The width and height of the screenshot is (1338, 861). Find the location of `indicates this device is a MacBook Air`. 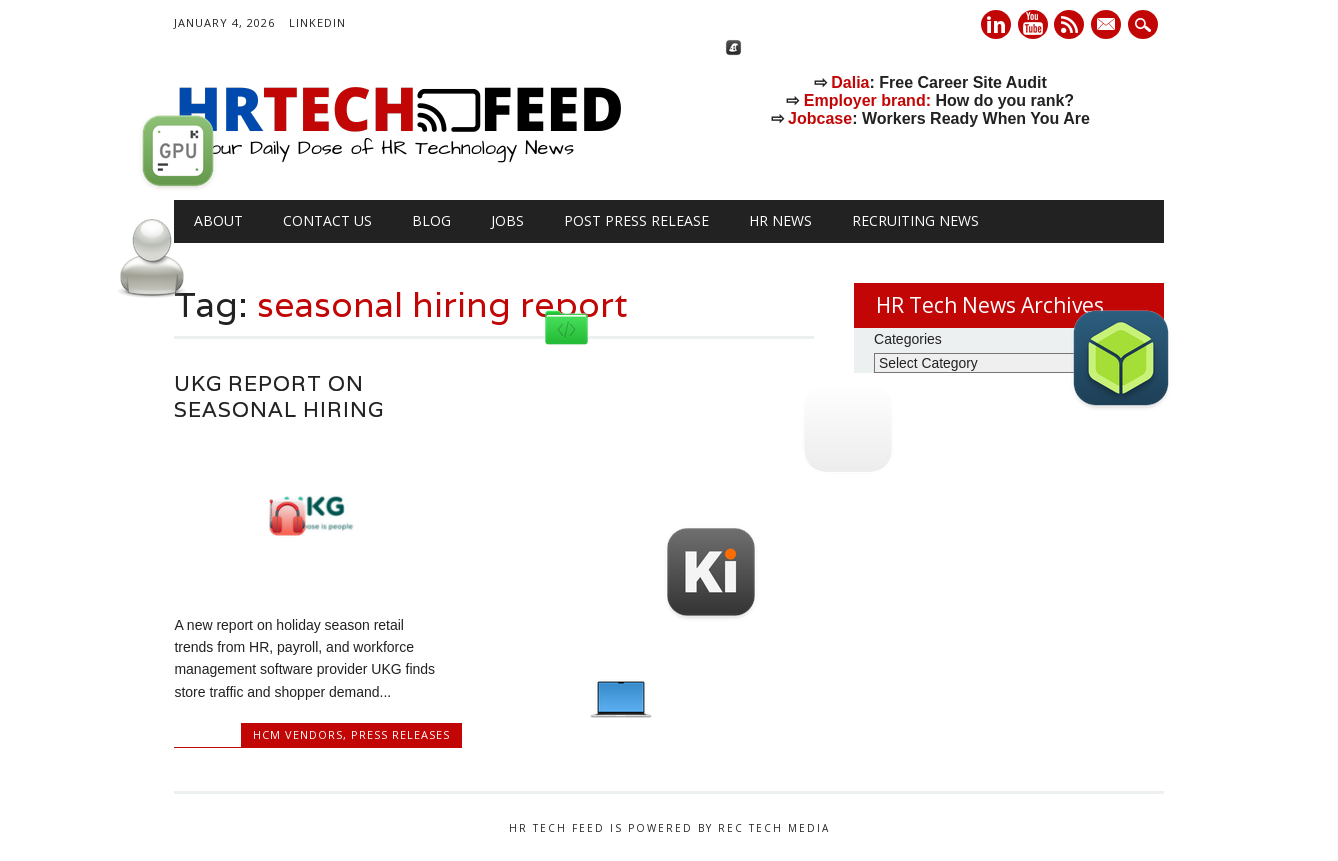

indicates this device is a MacBook Air is located at coordinates (621, 694).